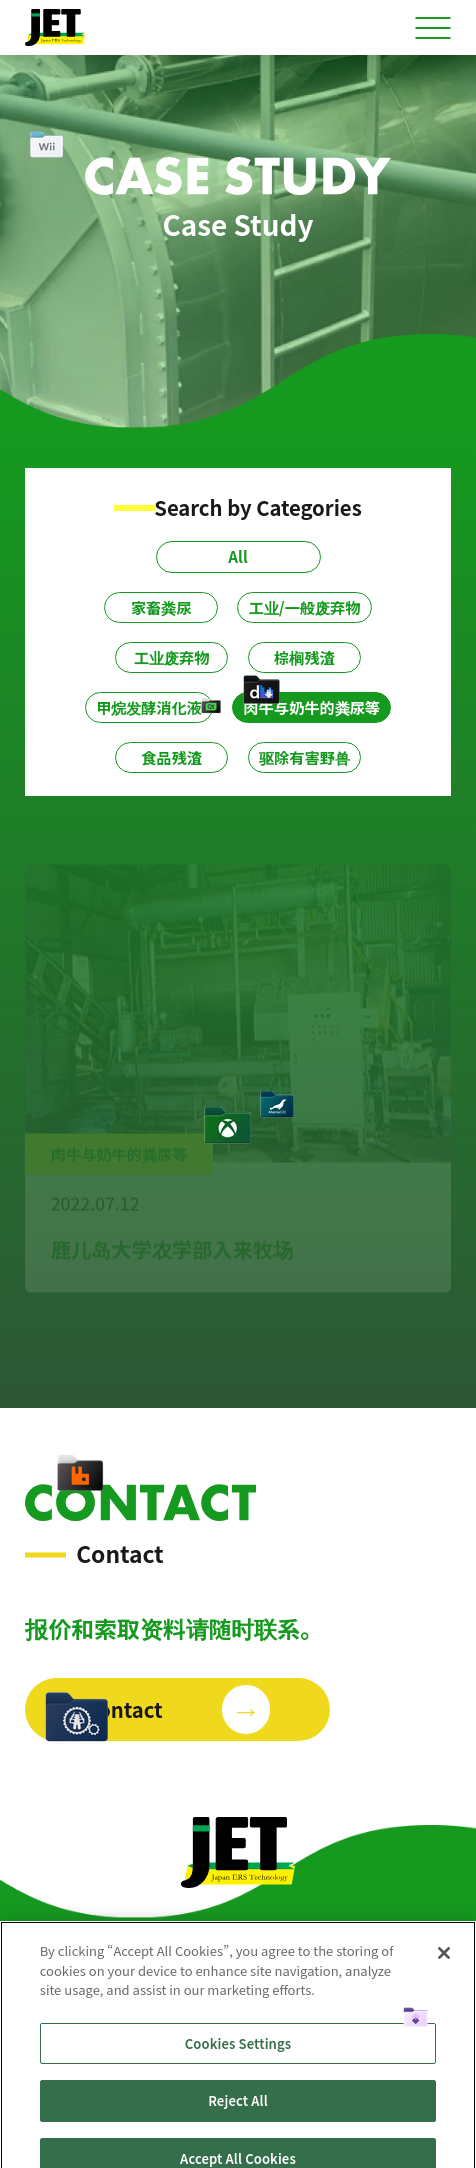 The height and width of the screenshot is (2168, 476). Describe the element at coordinates (80, 1474) in the screenshot. I see `open folder containing RabbitMQ configuration files` at that location.